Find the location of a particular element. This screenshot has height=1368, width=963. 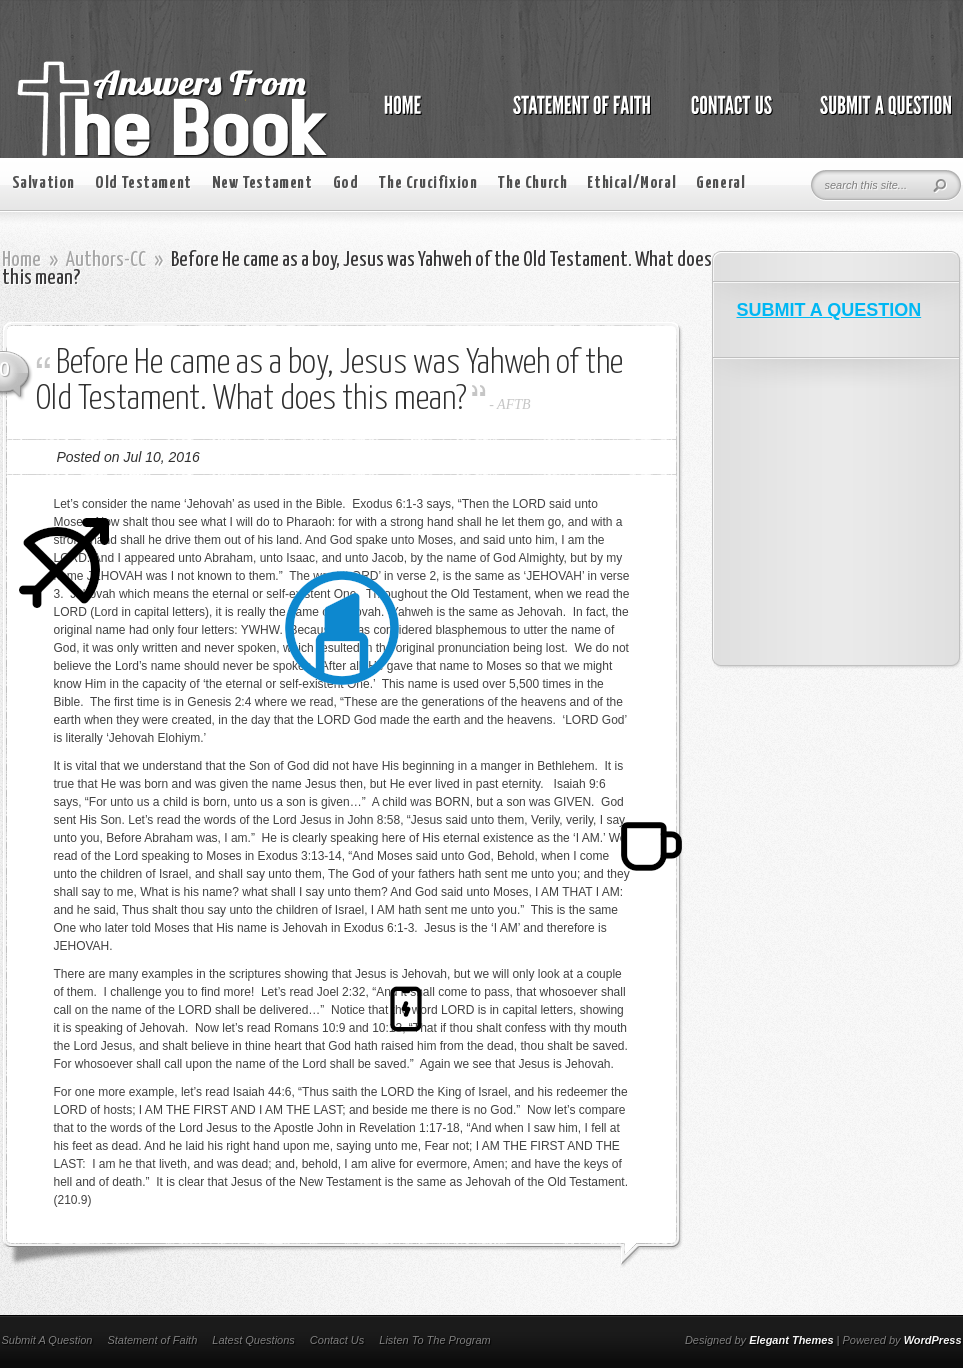

access coffee break or pause timer is located at coordinates (651, 846).